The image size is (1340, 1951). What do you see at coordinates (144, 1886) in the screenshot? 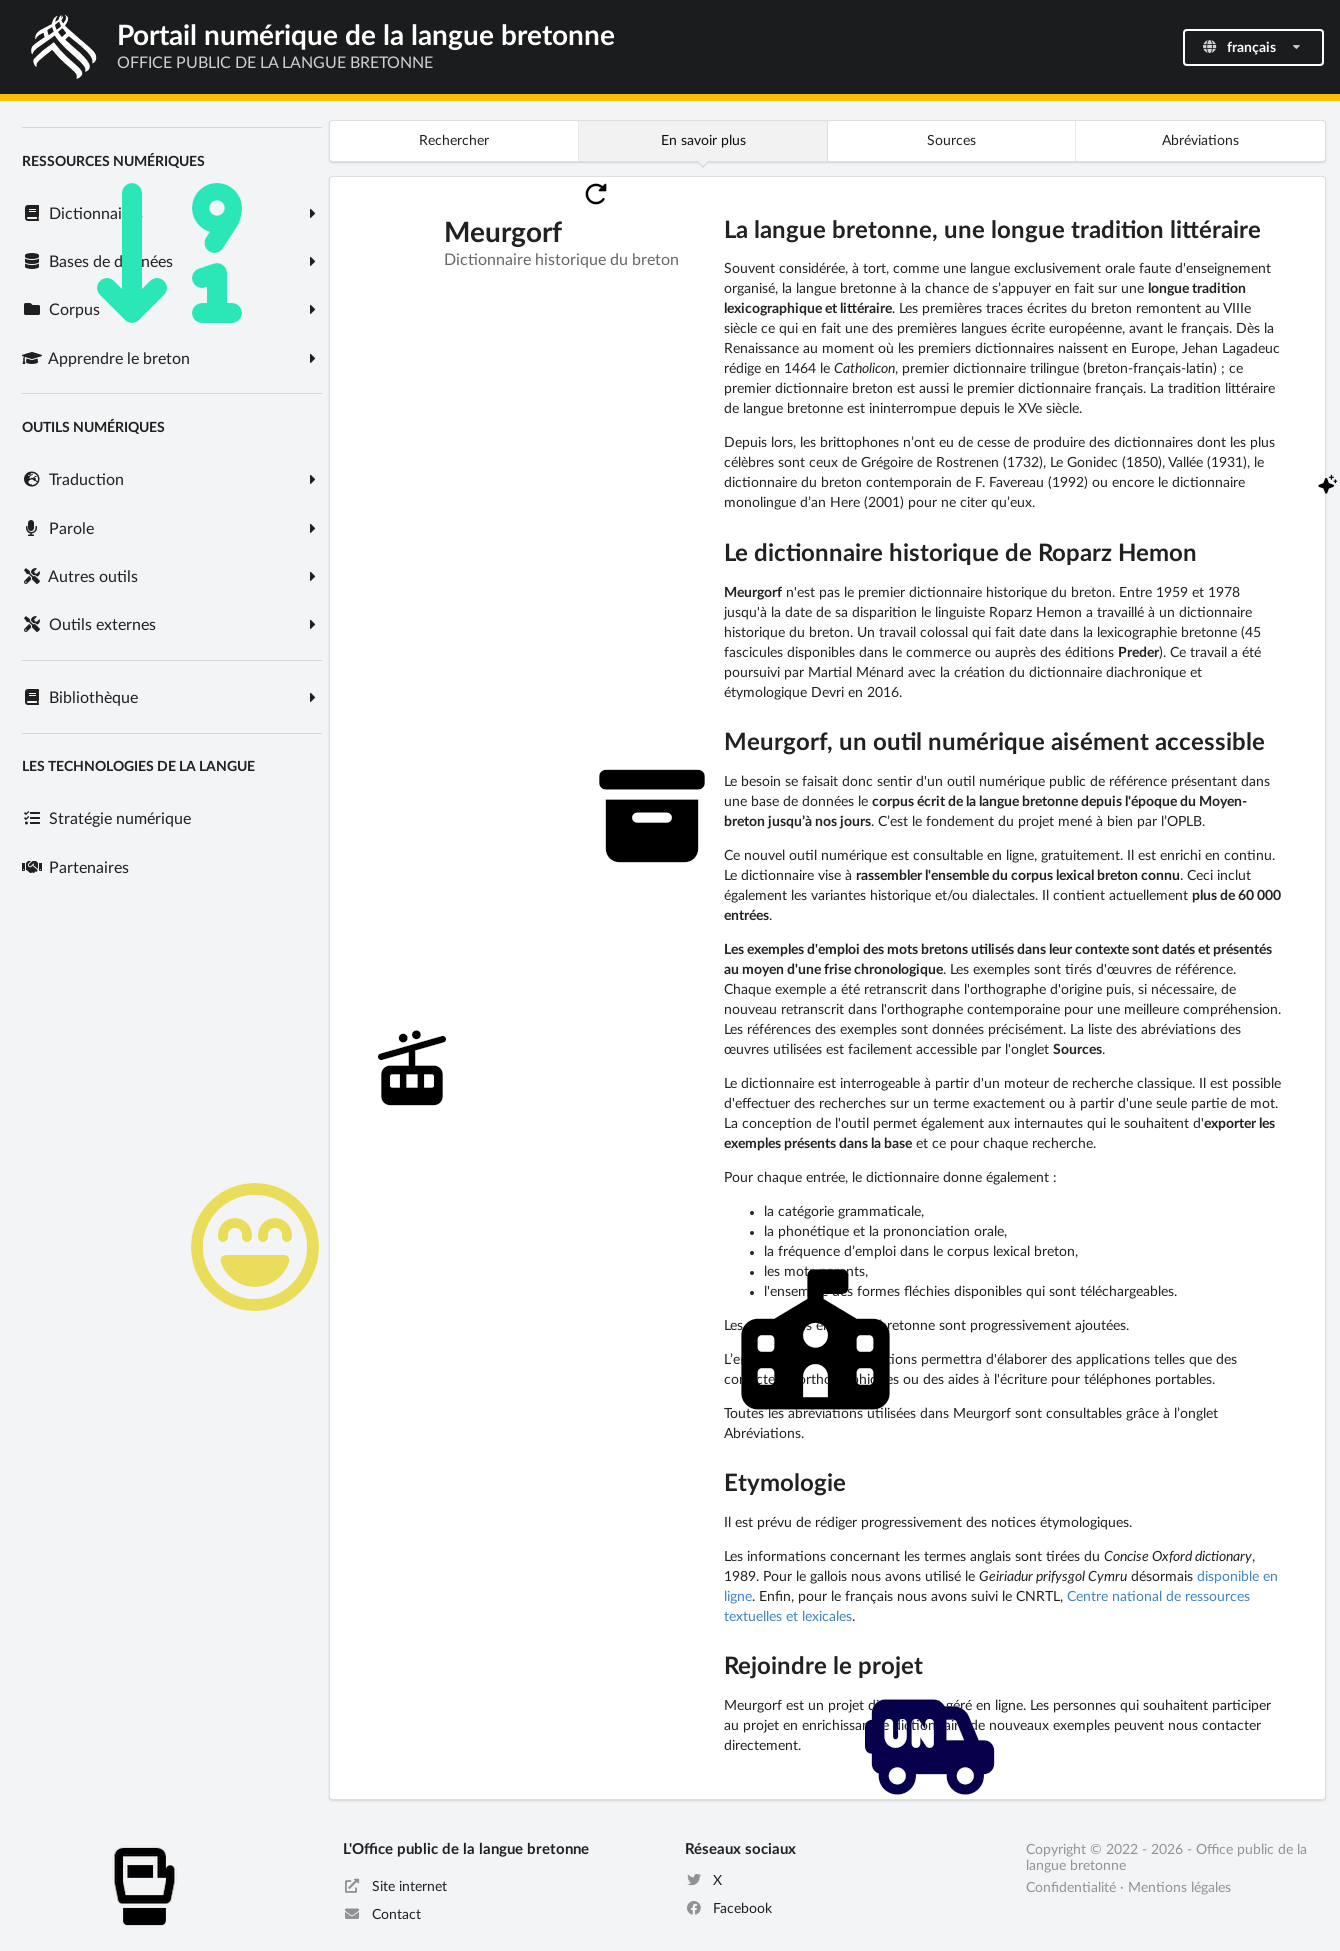
I see `access mixed martial arts or boxing content` at bounding box center [144, 1886].